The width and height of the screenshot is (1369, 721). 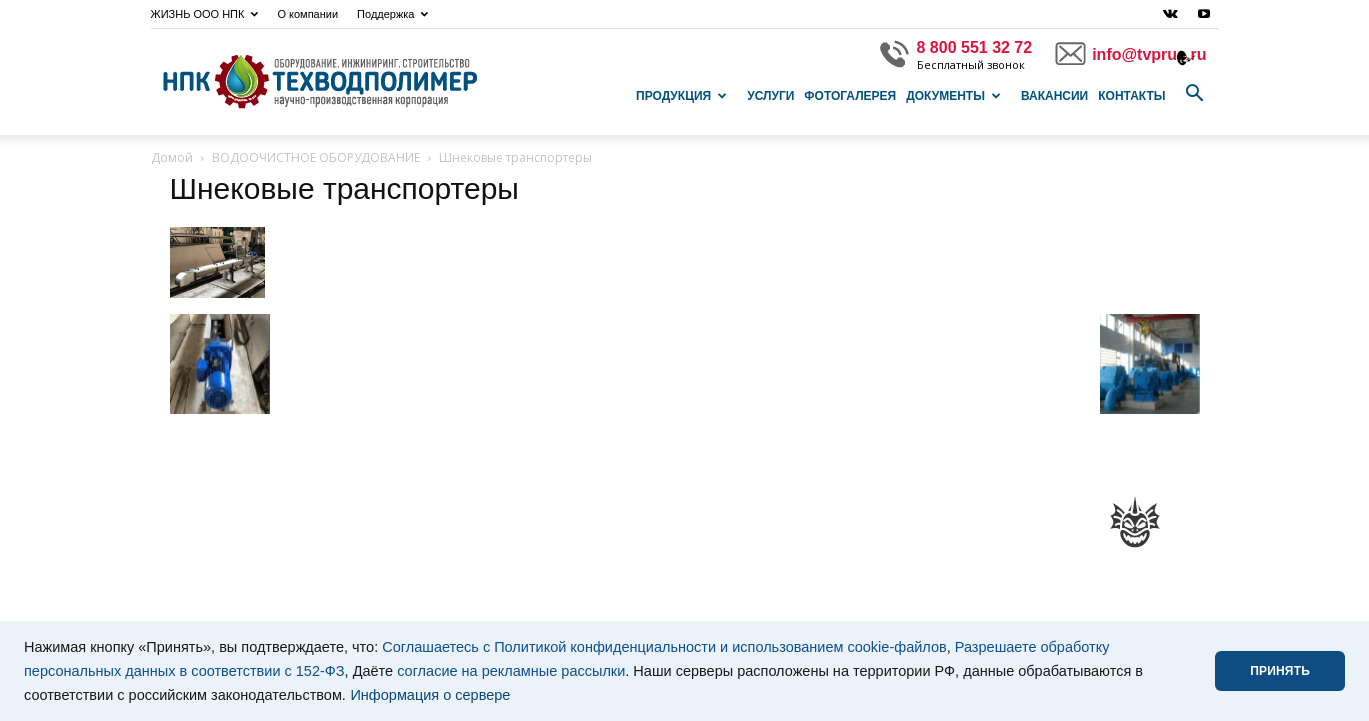 What do you see at coordinates (1135, 522) in the screenshot?
I see `encounter a fish monster enemy` at bounding box center [1135, 522].